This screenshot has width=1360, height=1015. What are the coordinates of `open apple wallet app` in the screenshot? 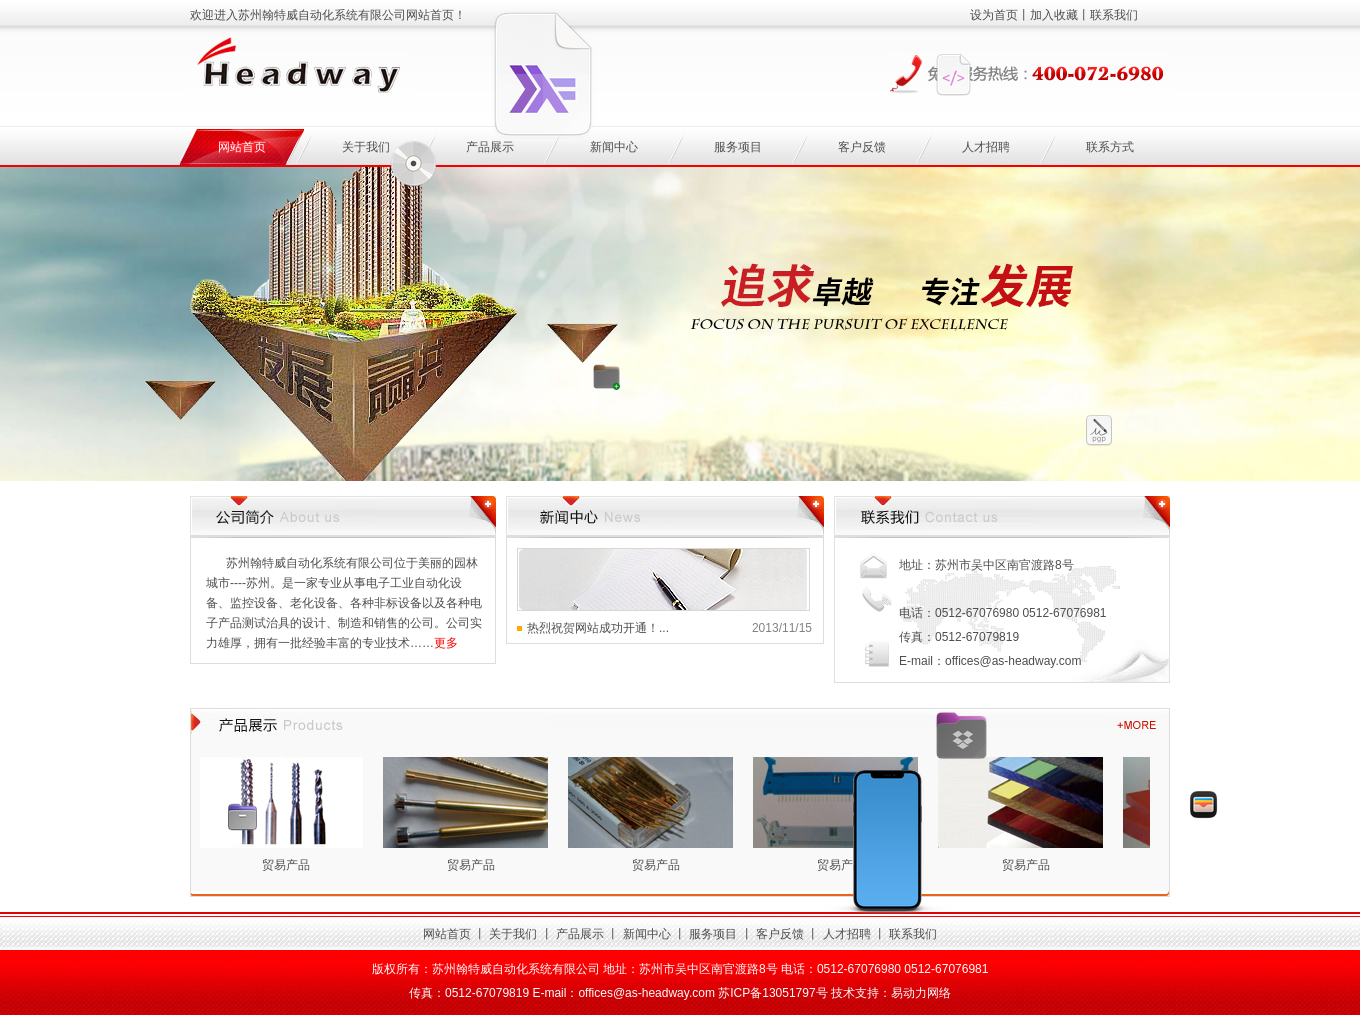 It's located at (1203, 804).